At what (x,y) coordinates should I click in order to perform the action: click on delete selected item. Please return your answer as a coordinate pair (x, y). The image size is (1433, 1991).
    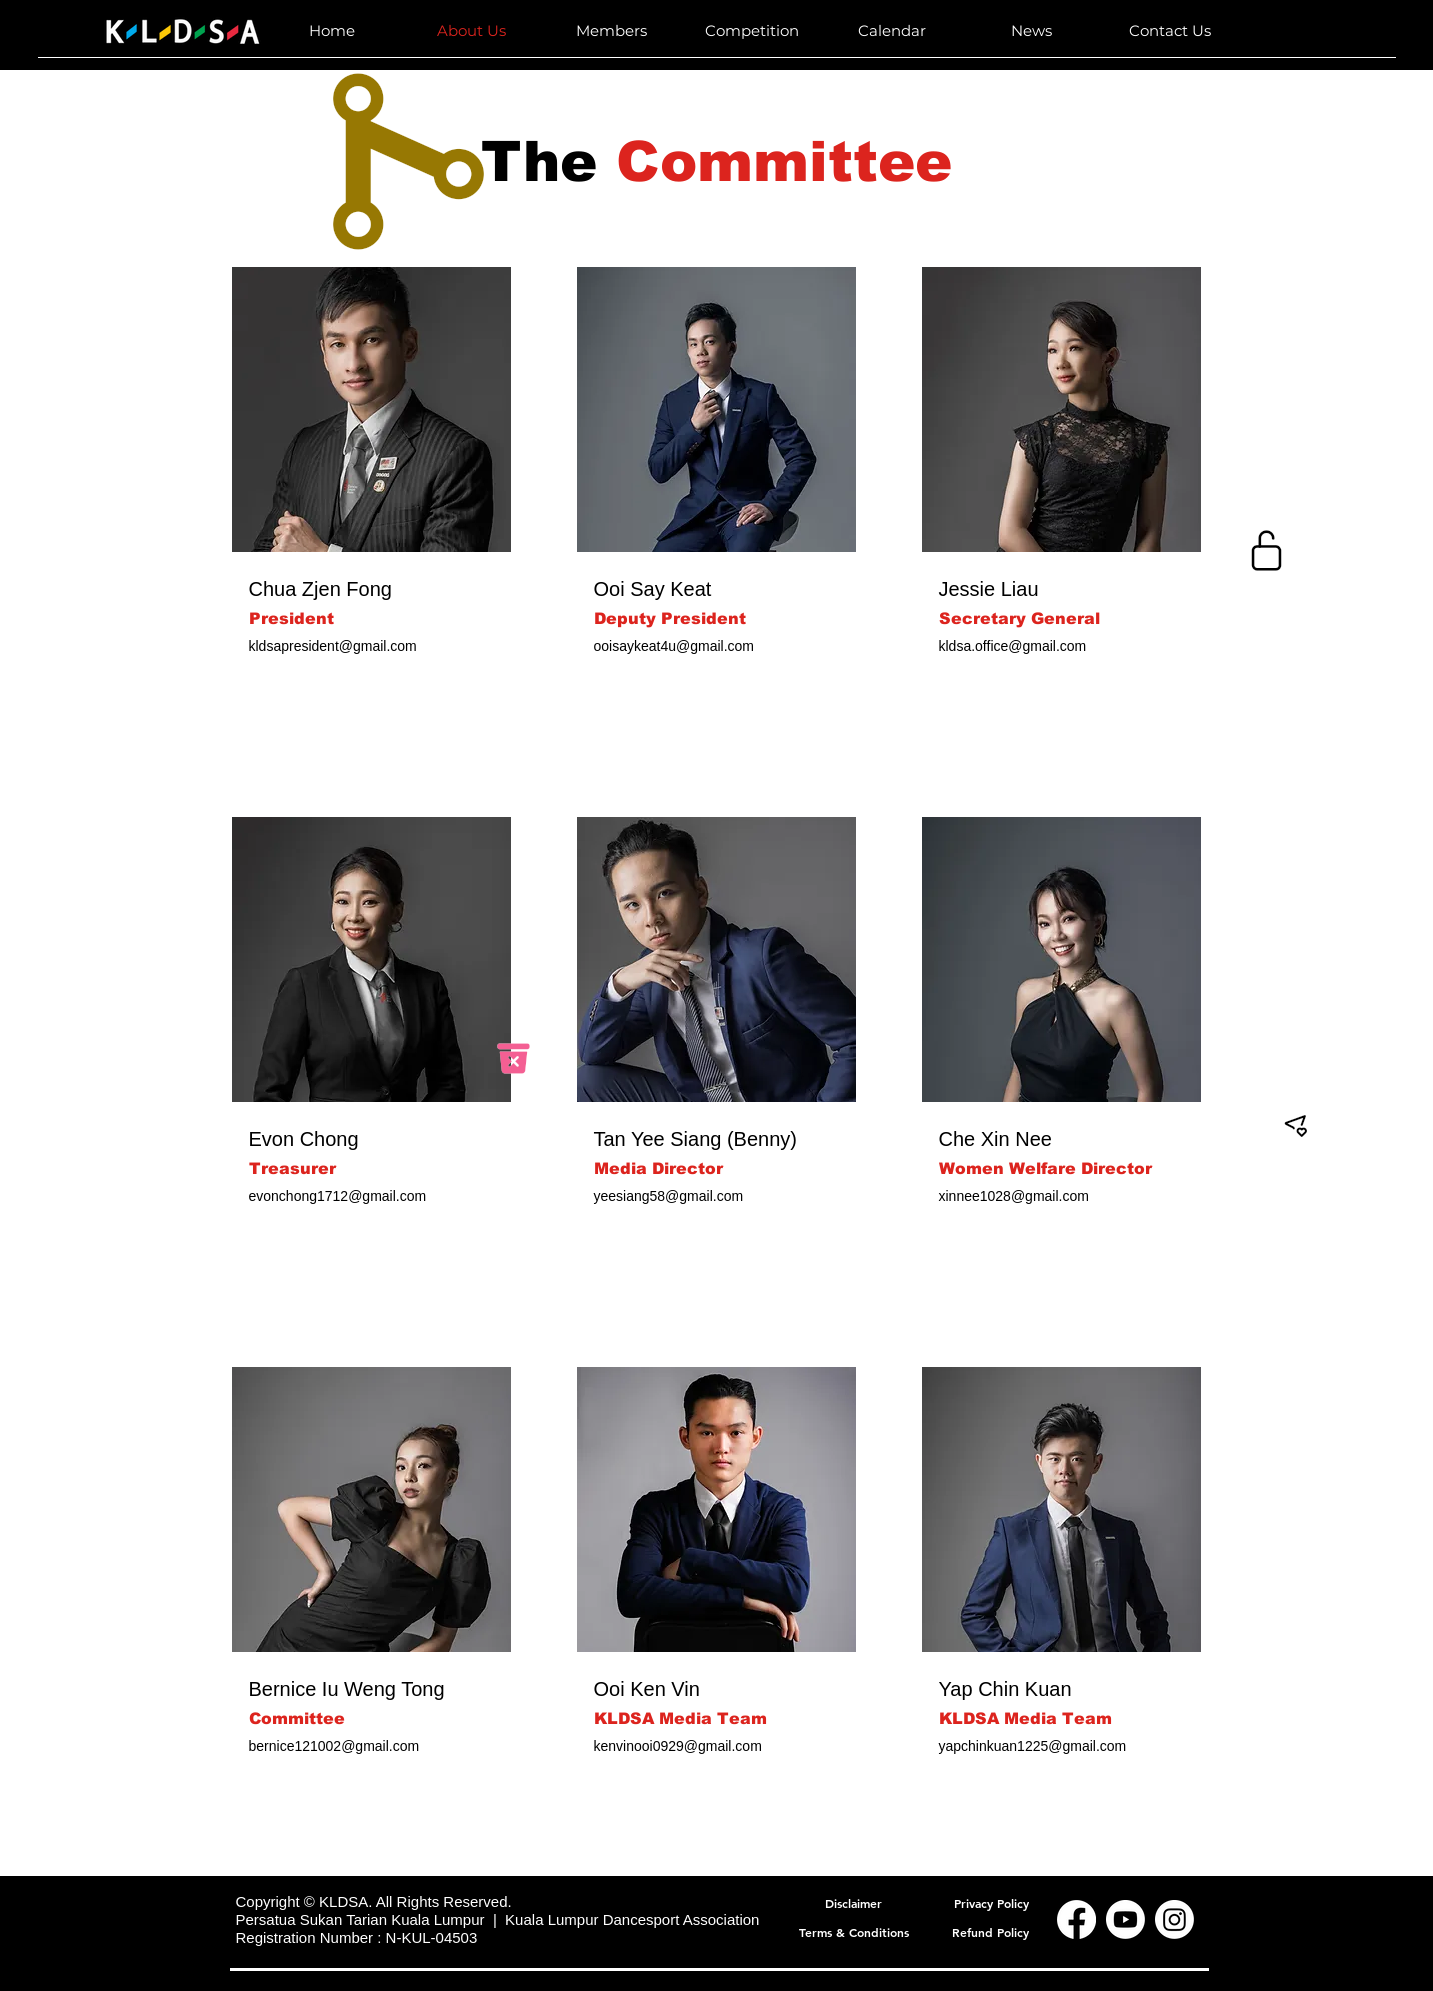
    Looking at the image, I should click on (513, 1058).